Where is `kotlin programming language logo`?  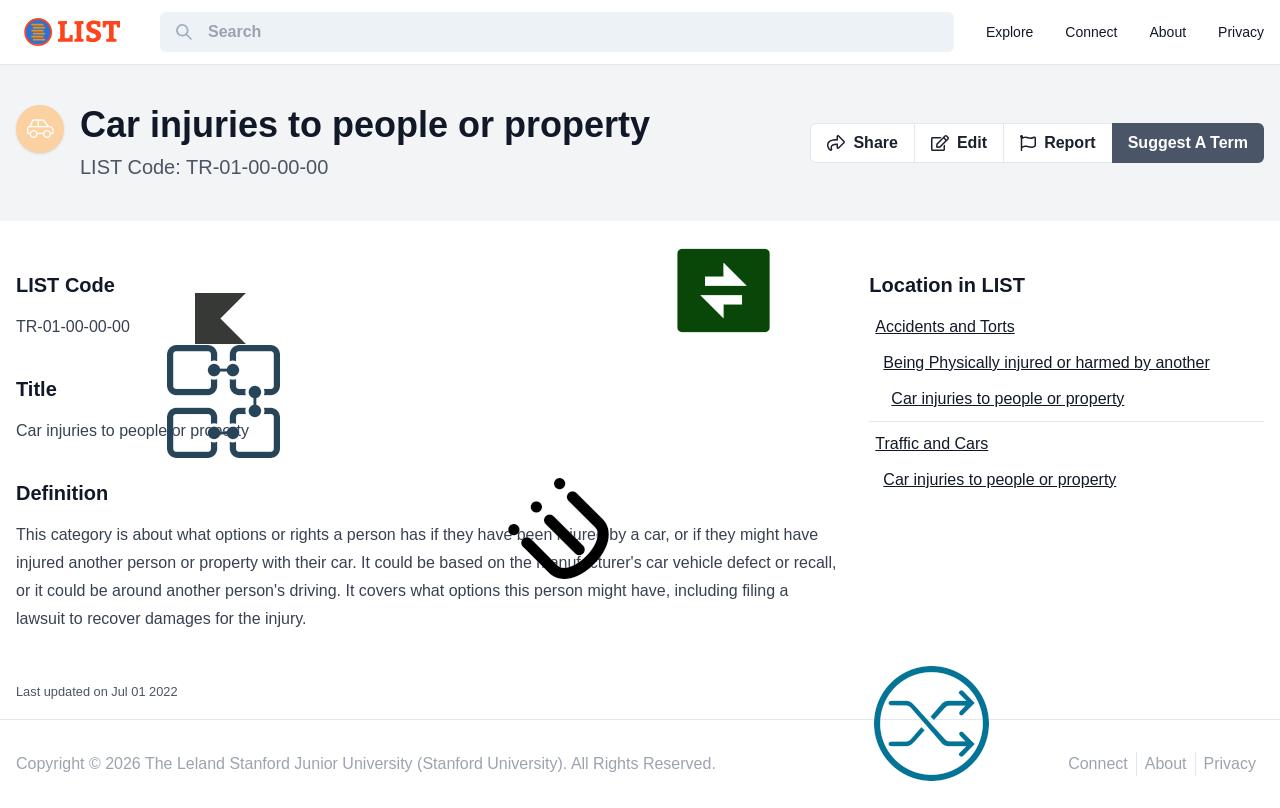
kotlin programming language logo is located at coordinates (220, 318).